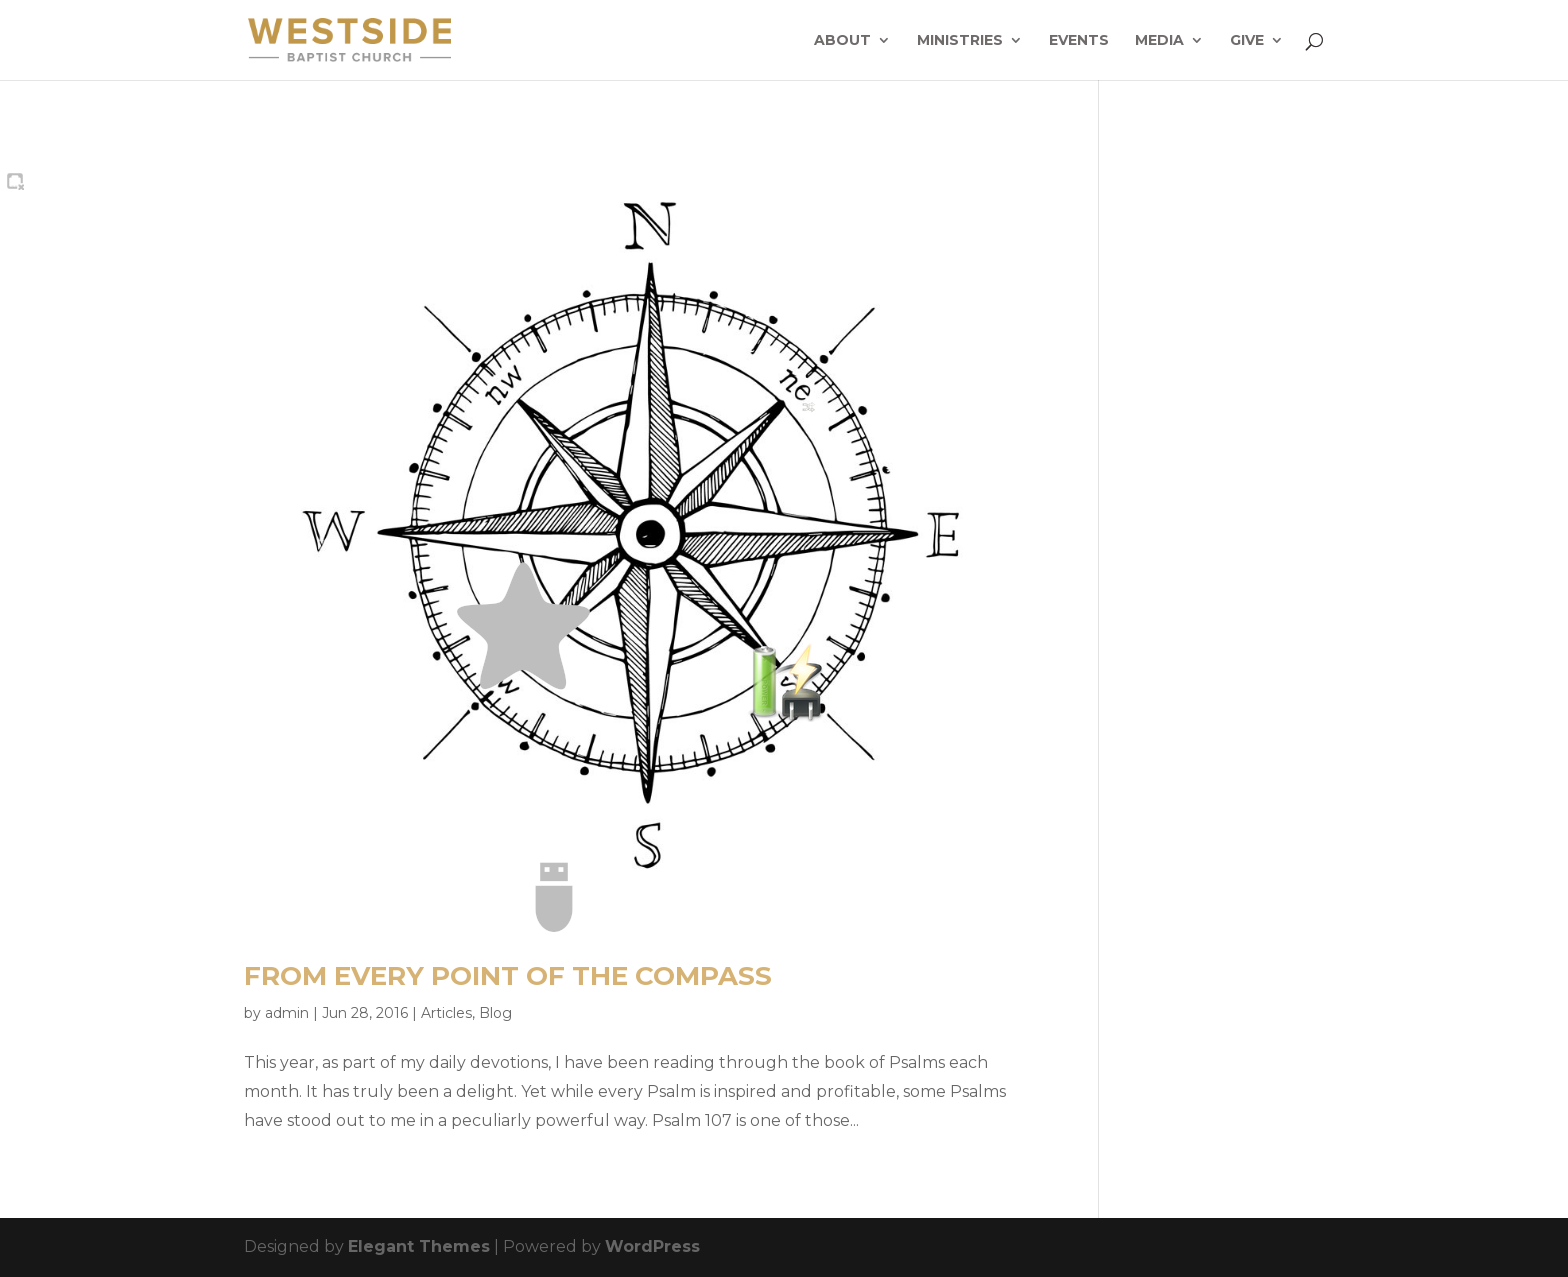  Describe the element at coordinates (554, 895) in the screenshot. I see `removable storage device connected` at that location.